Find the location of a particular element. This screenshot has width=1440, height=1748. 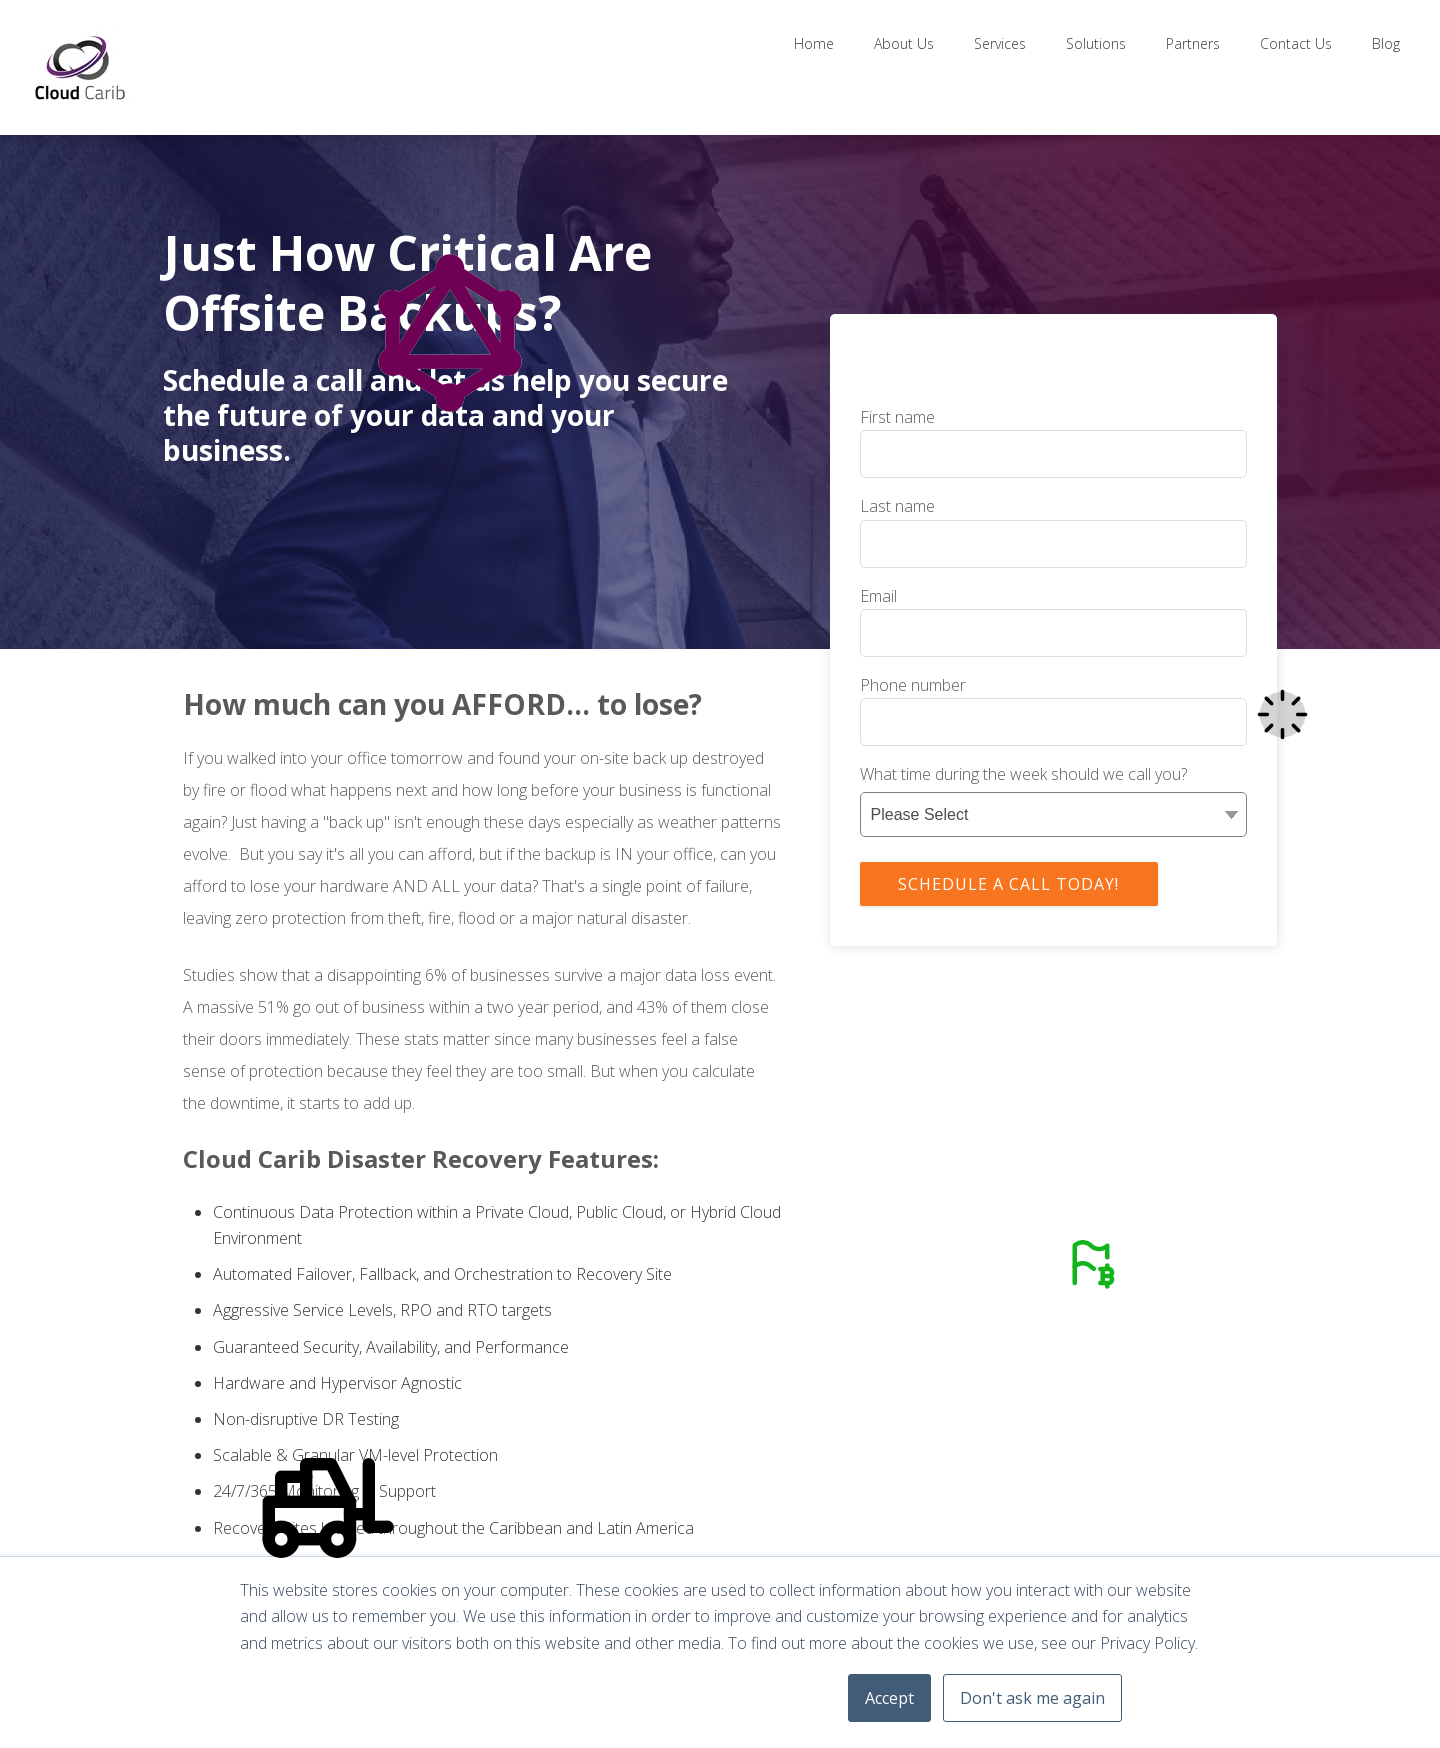

flag or mark a bitcoin transaction is located at coordinates (1091, 1262).